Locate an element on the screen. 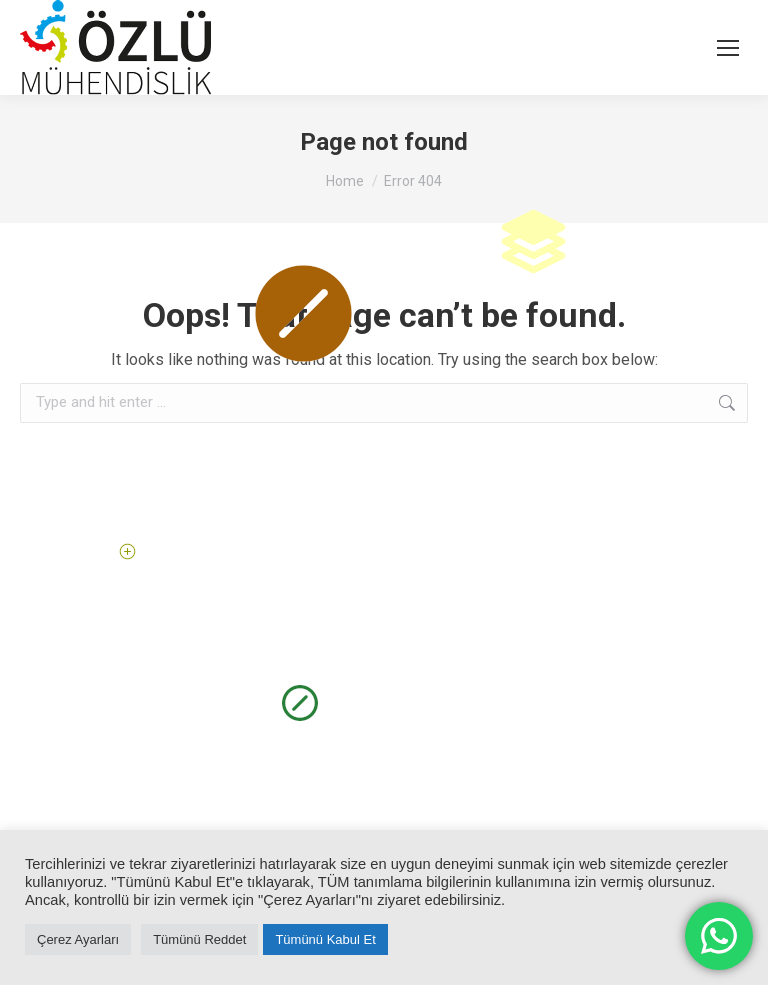 This screenshot has width=768, height=985. view front layer of a stack is located at coordinates (533, 241).